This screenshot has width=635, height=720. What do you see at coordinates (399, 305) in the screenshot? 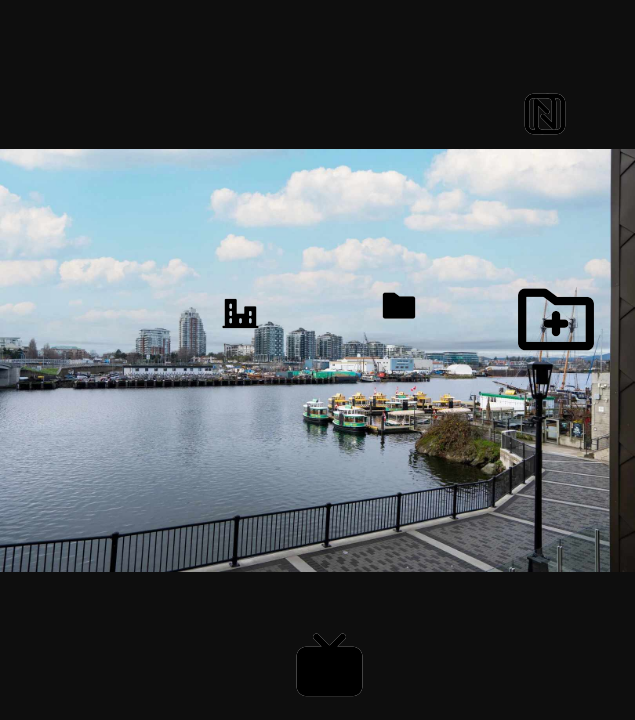
I see `open a folder to view its contents` at bounding box center [399, 305].